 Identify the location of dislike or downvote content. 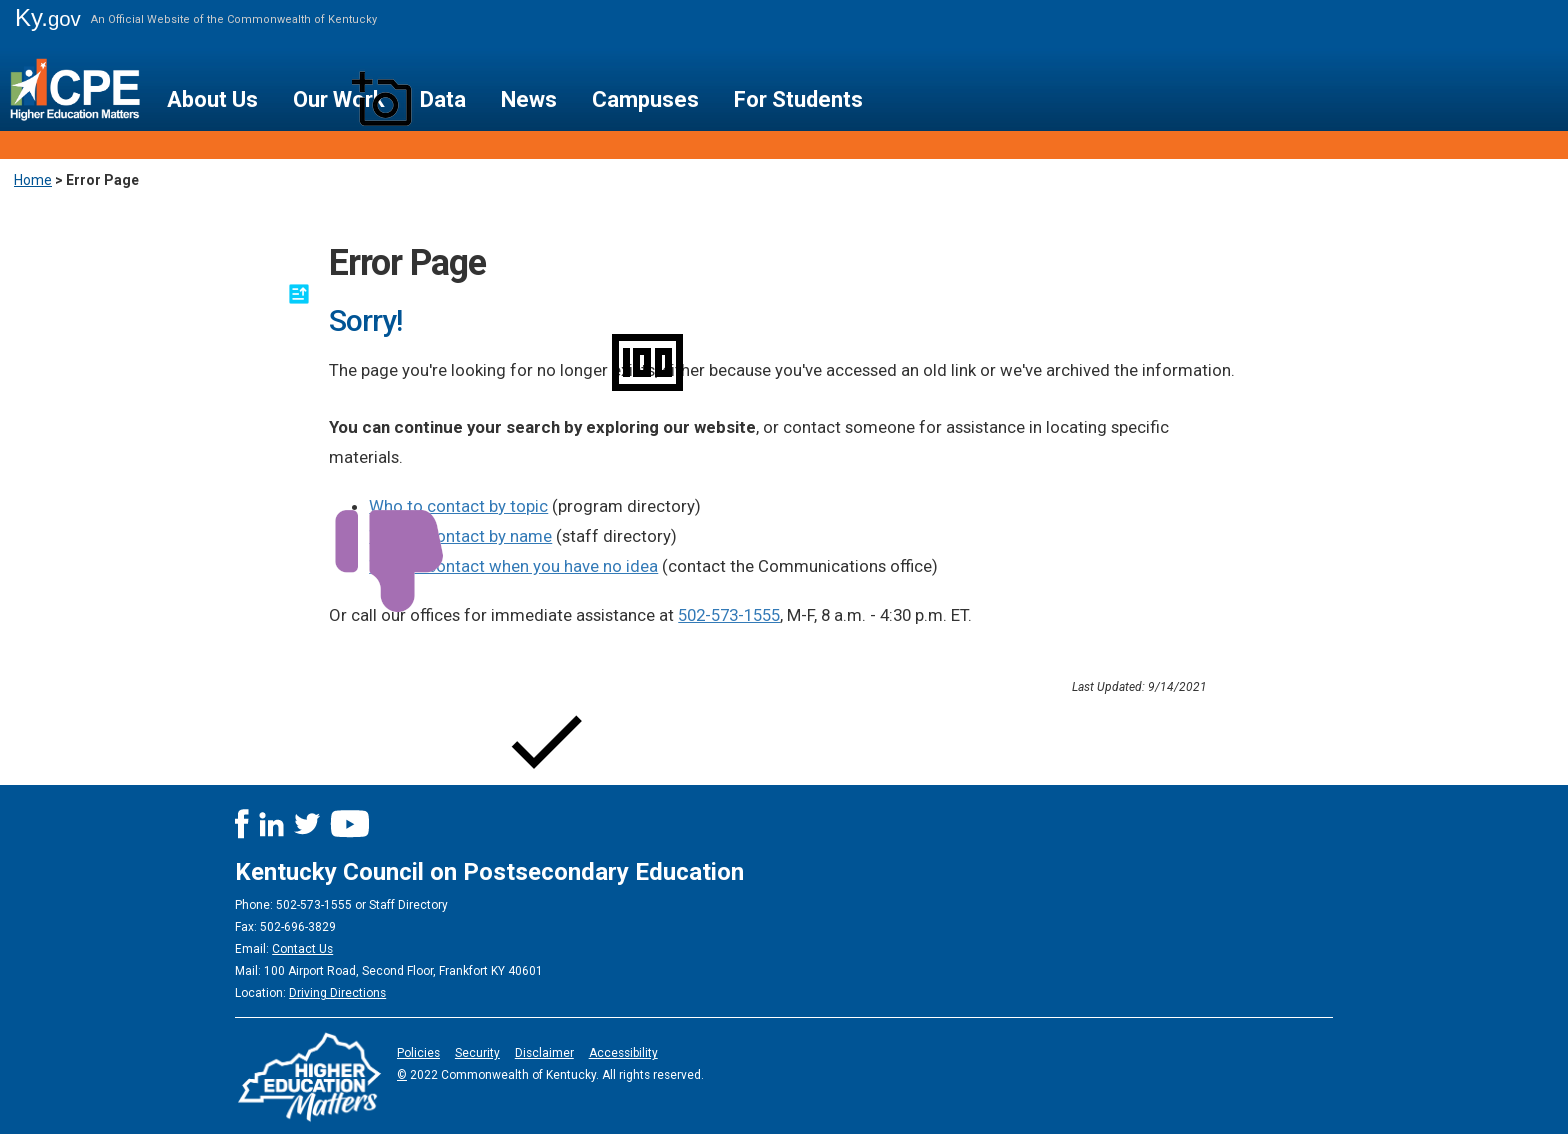
(392, 561).